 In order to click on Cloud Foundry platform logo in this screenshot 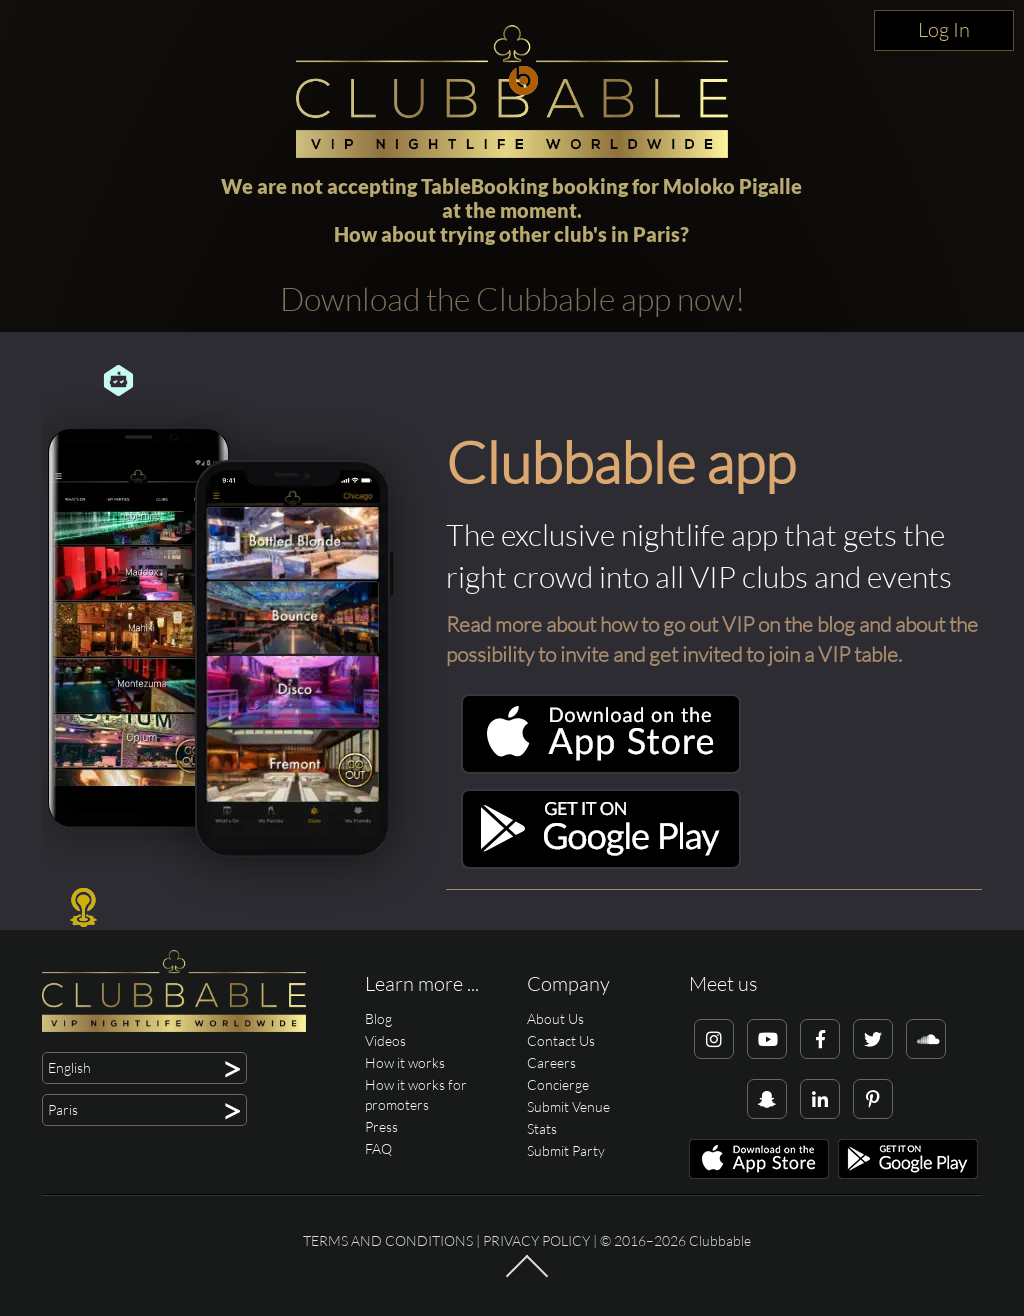, I will do `click(83, 907)`.